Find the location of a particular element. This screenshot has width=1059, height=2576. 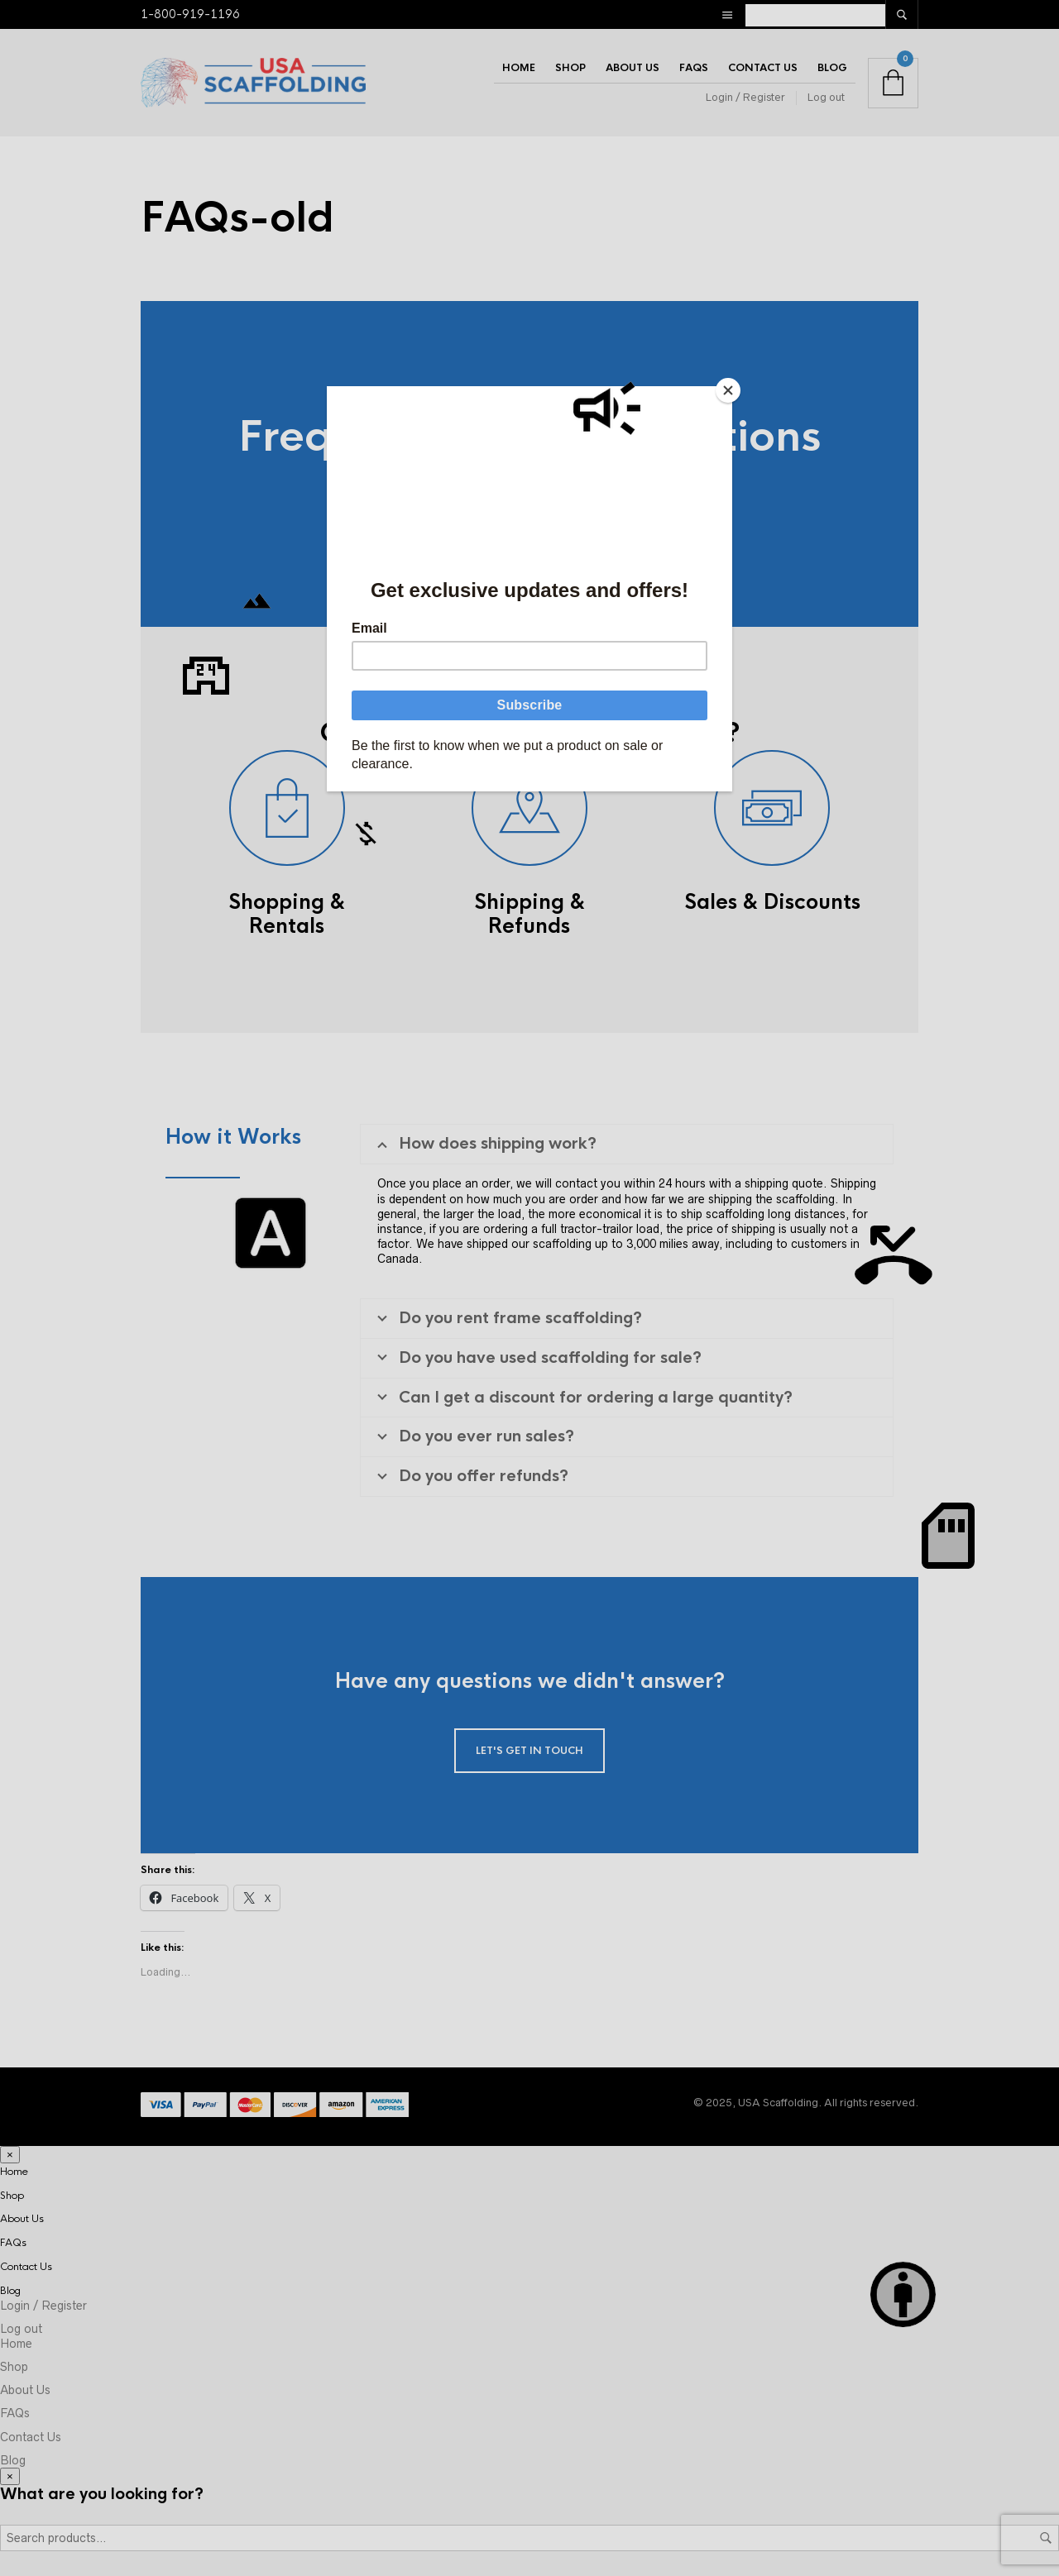

find nearby convenience stores is located at coordinates (206, 676).